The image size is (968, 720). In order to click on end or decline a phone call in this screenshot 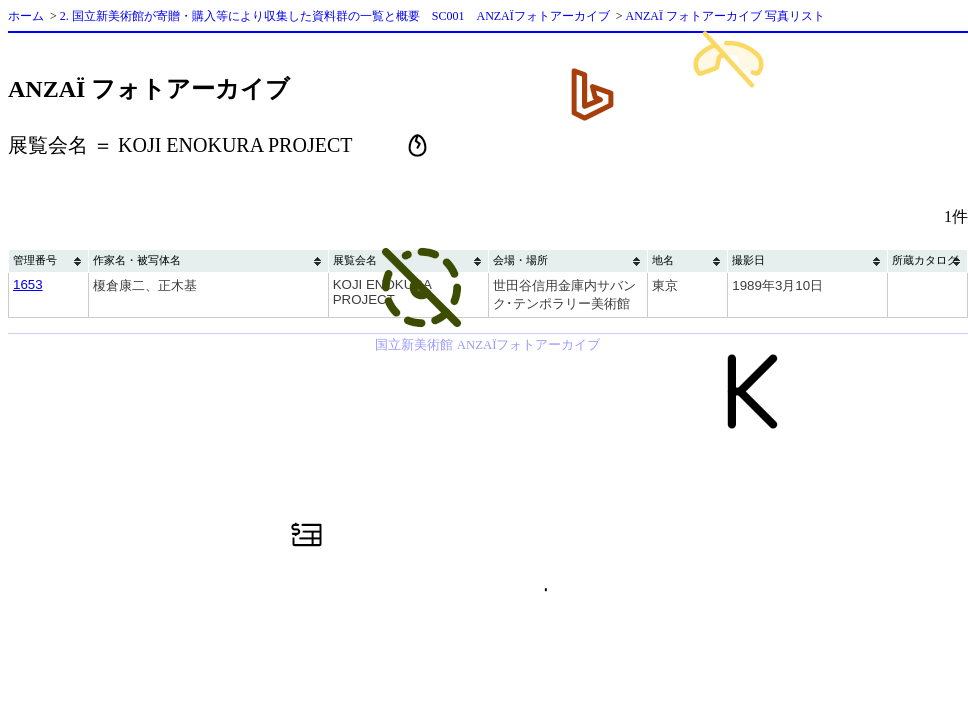, I will do `click(728, 59)`.